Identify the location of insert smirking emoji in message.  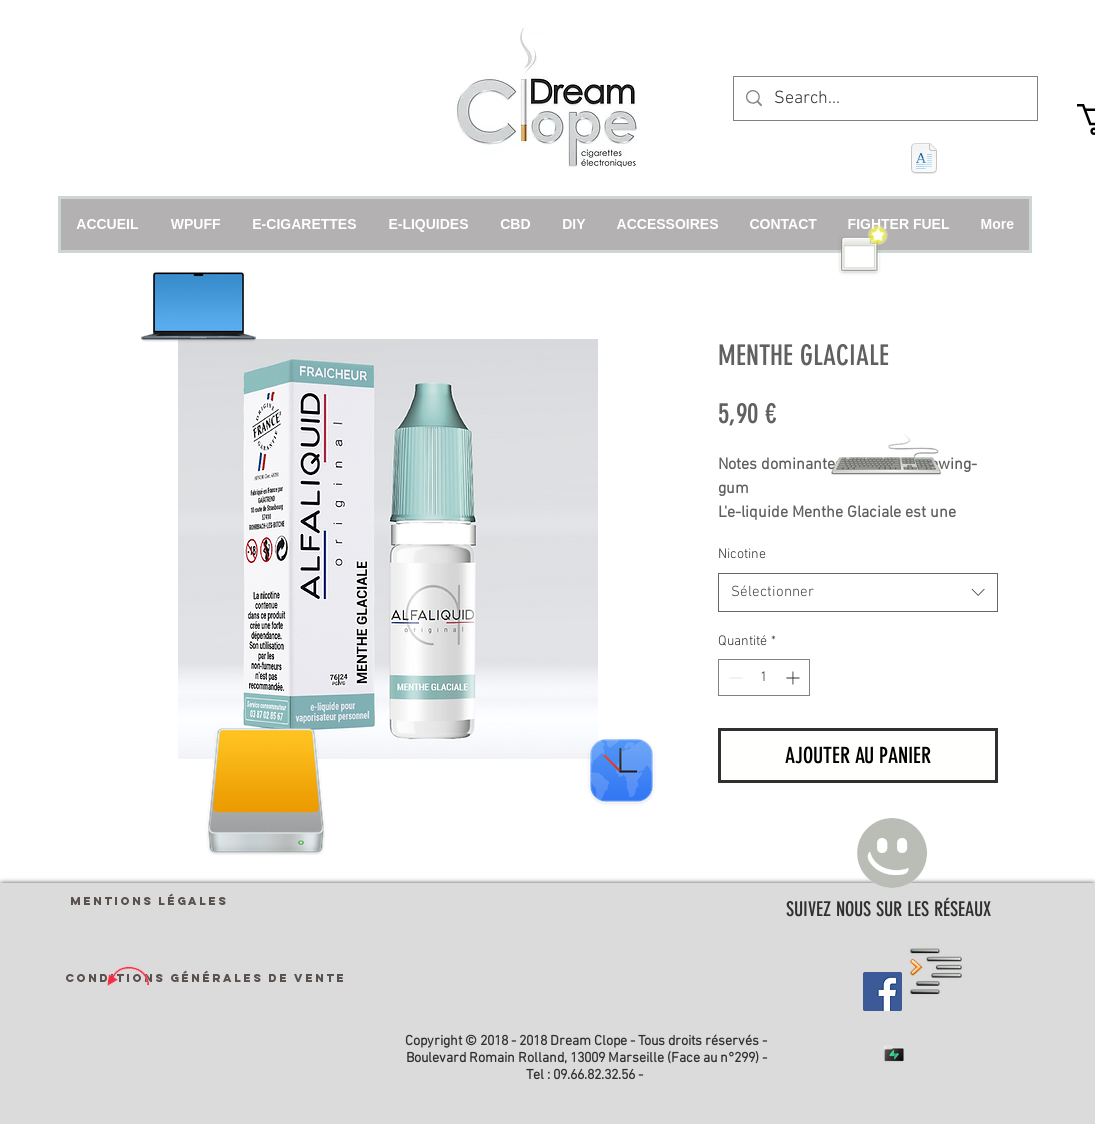
(892, 853).